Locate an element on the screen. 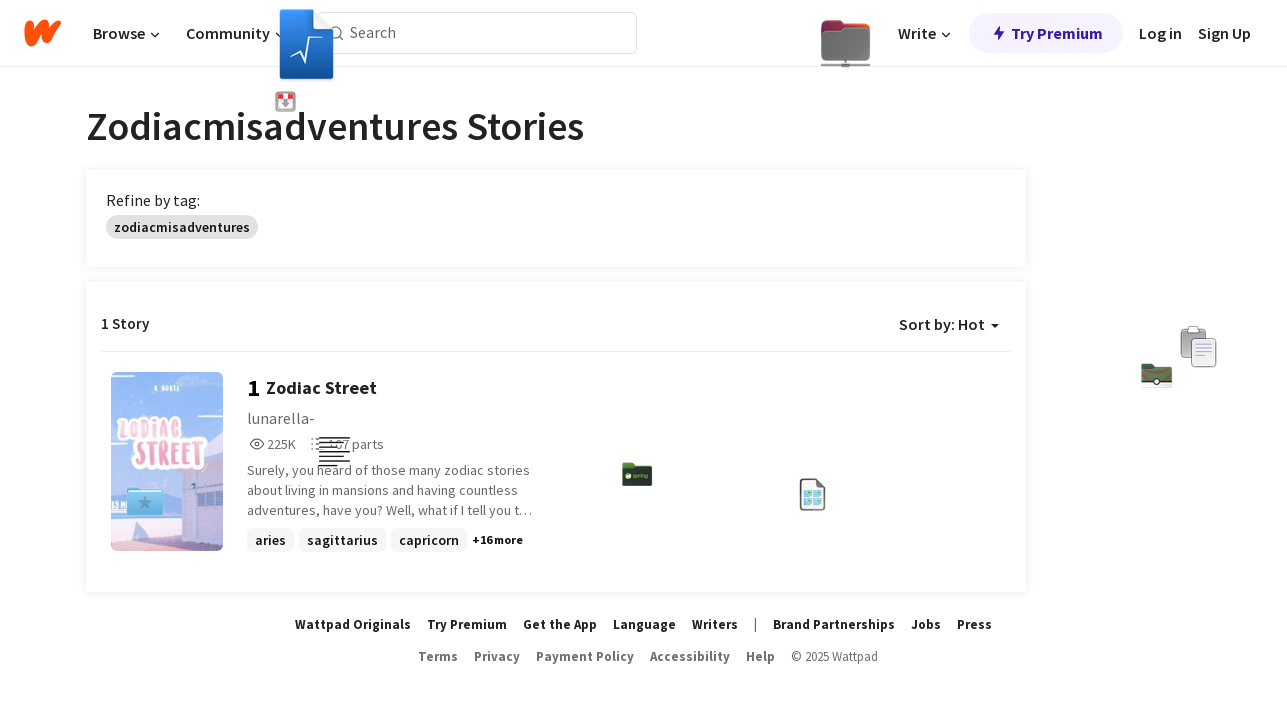  folder for pokémon nest ball related content is located at coordinates (1156, 376).